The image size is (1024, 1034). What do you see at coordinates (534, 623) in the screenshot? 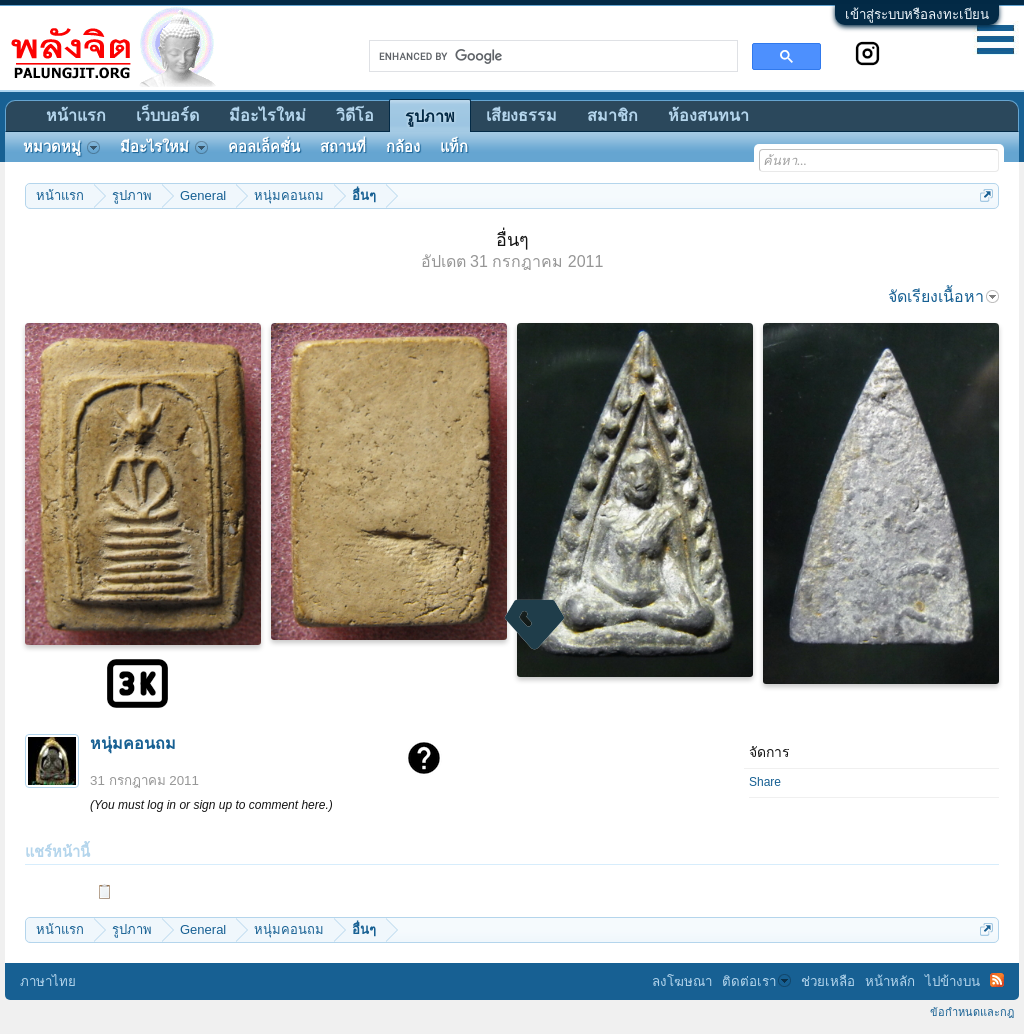
I see `indicates premium or pro membership status` at bounding box center [534, 623].